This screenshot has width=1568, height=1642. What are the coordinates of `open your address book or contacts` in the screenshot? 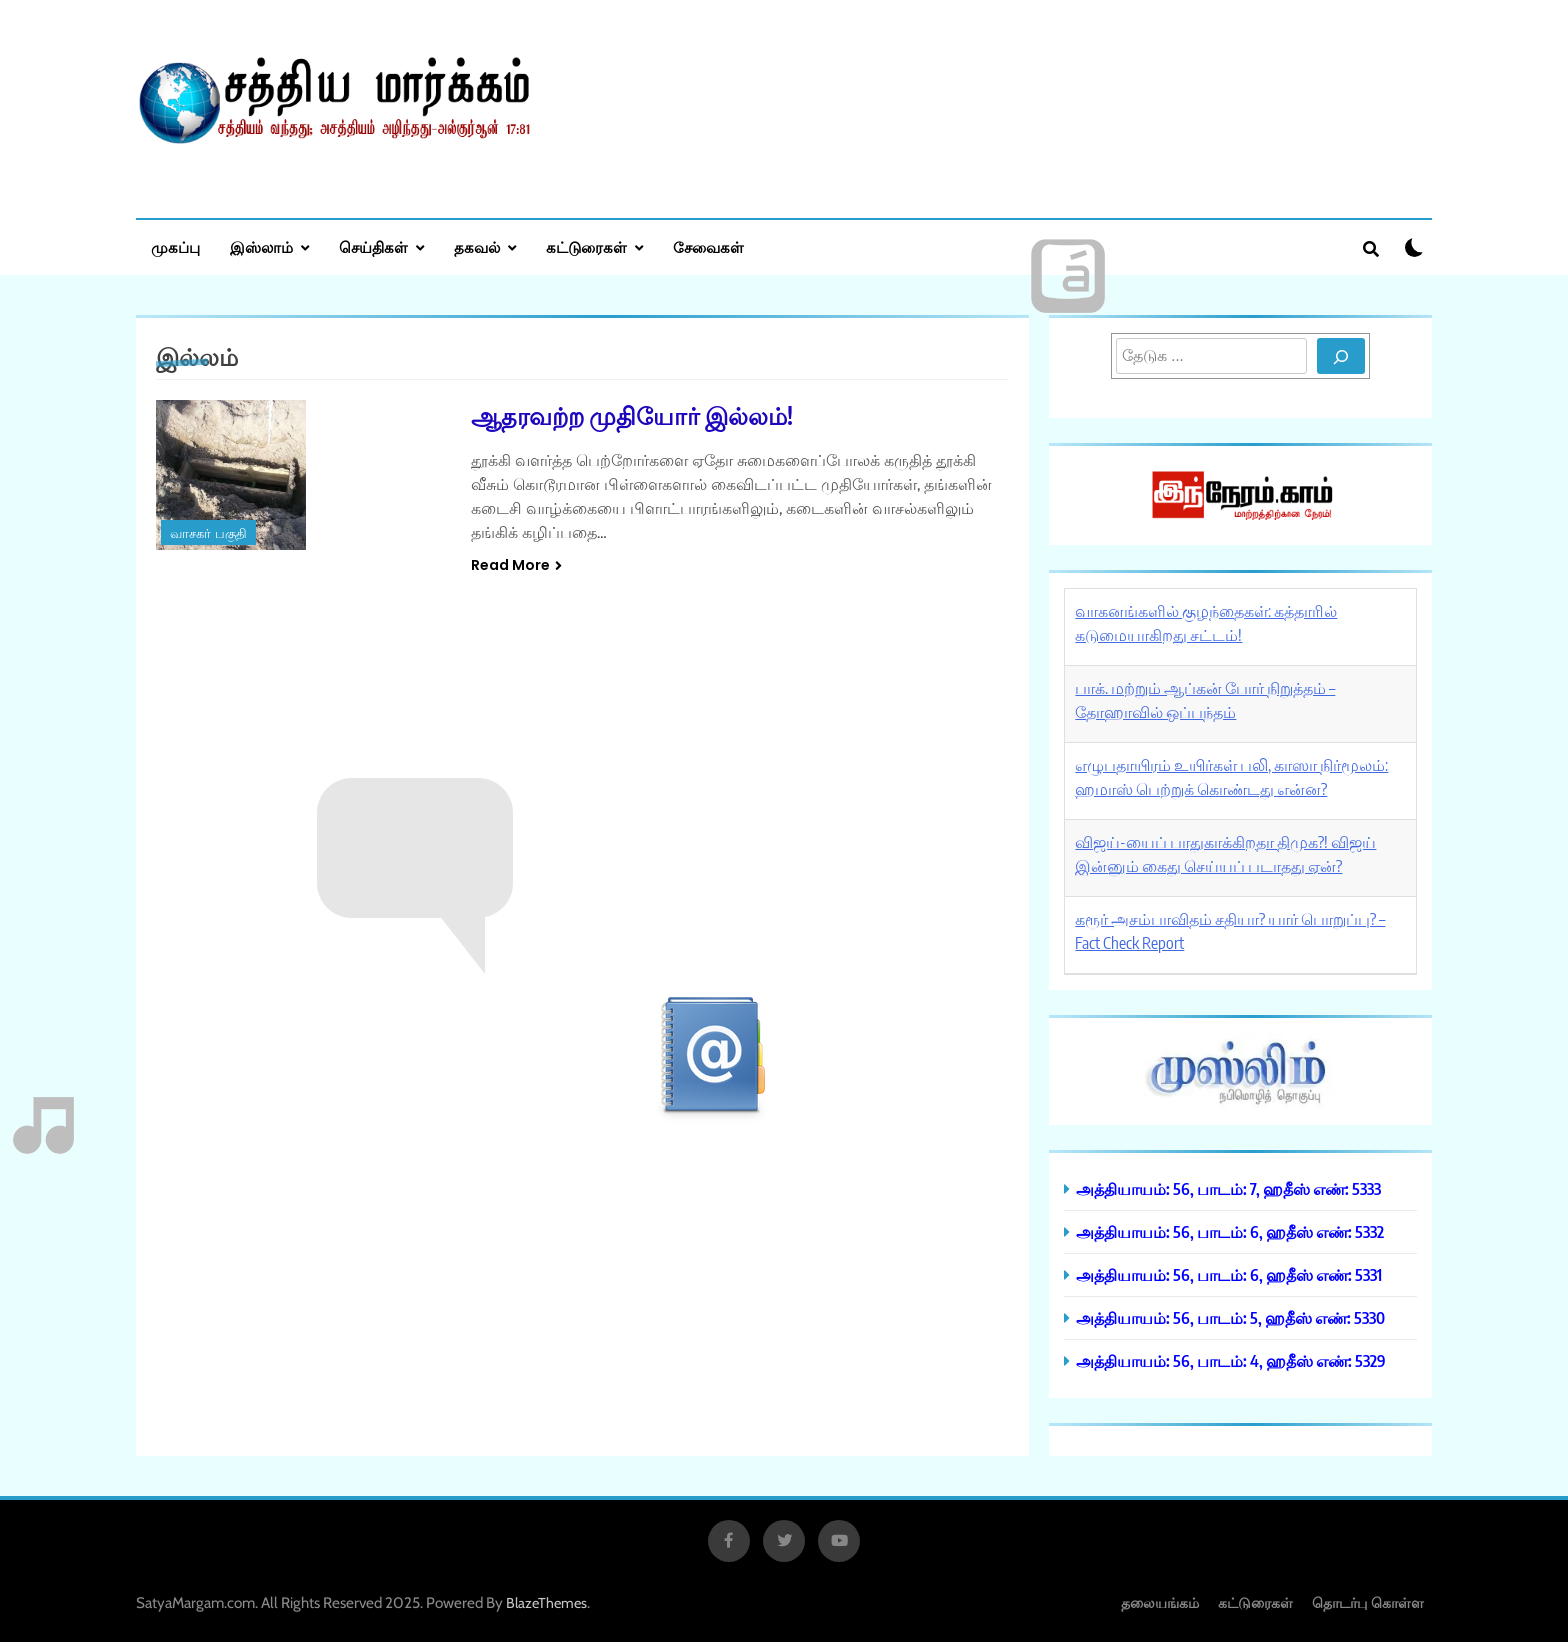 It's located at (710, 1058).